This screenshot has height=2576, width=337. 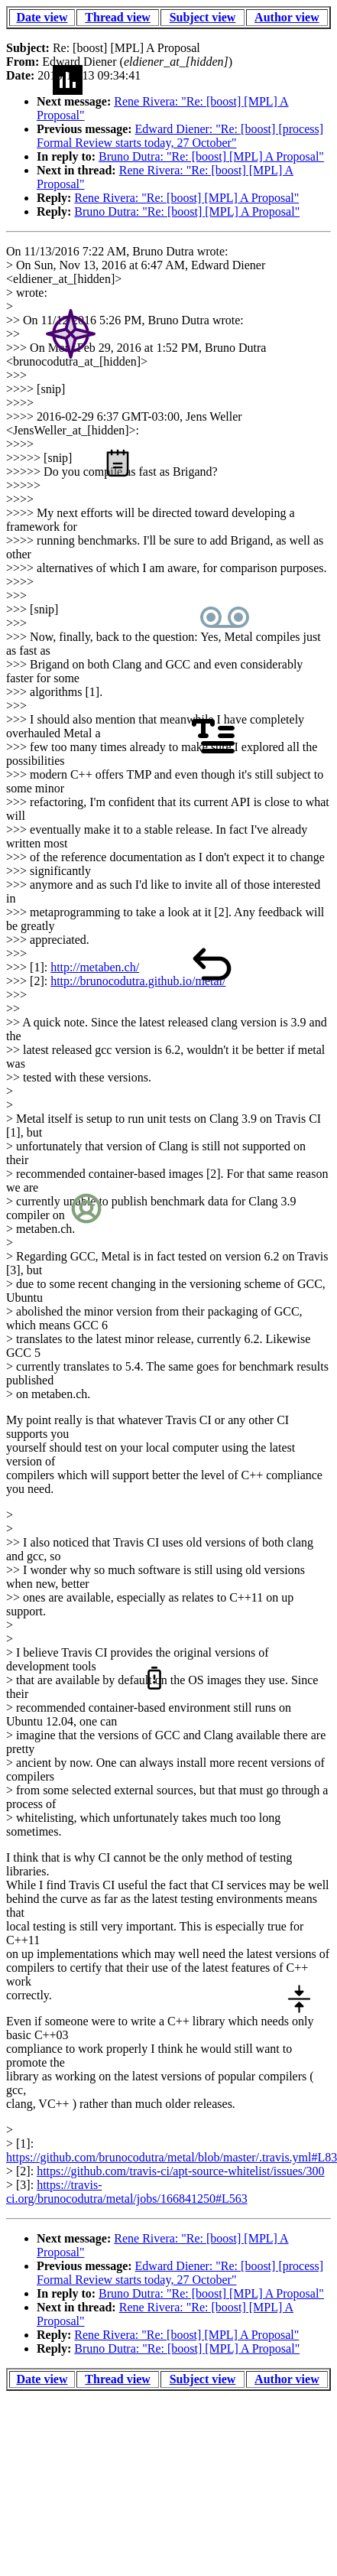 What do you see at coordinates (299, 1999) in the screenshot?
I see `collapse content vertically` at bounding box center [299, 1999].